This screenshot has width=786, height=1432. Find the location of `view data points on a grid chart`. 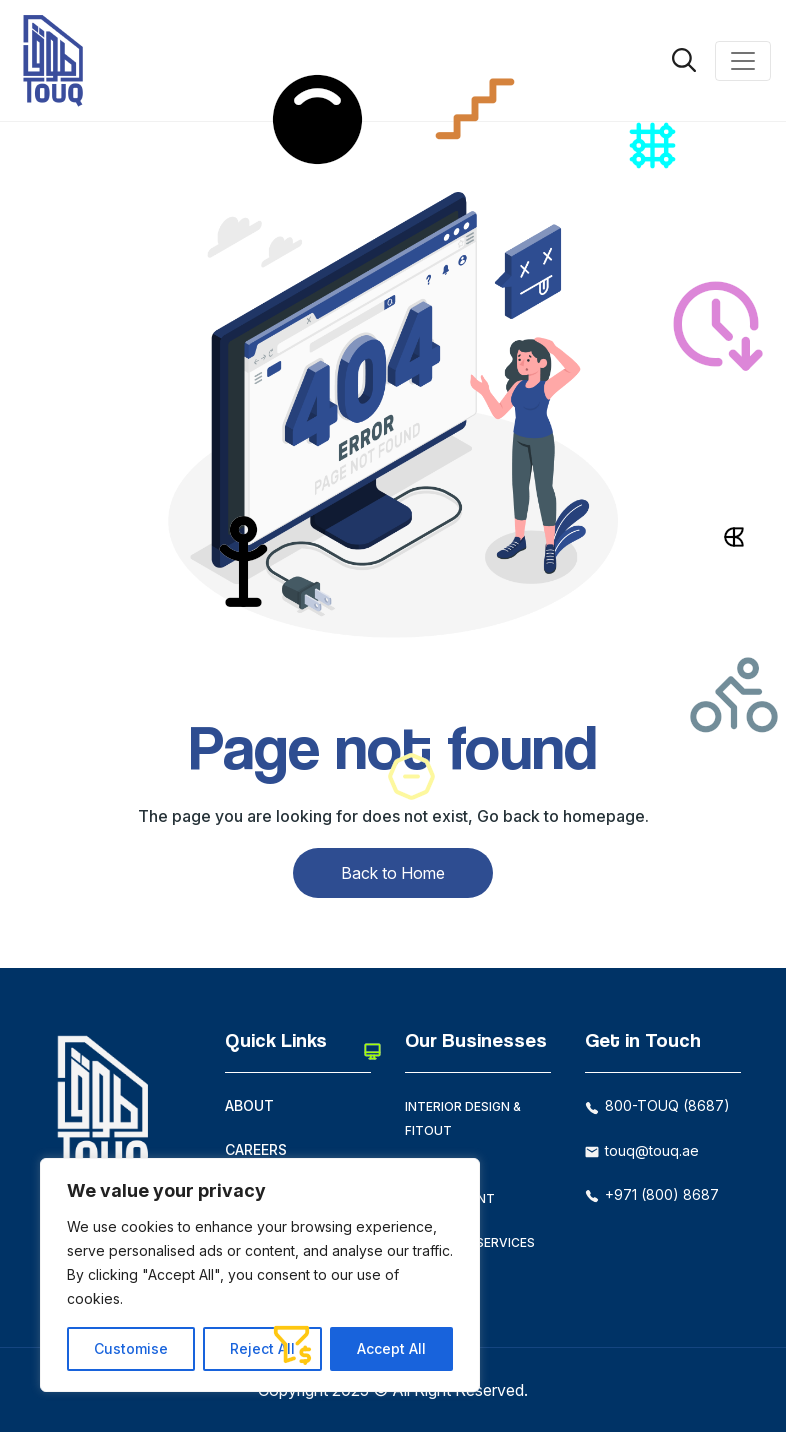

view data points on a grid chart is located at coordinates (652, 145).